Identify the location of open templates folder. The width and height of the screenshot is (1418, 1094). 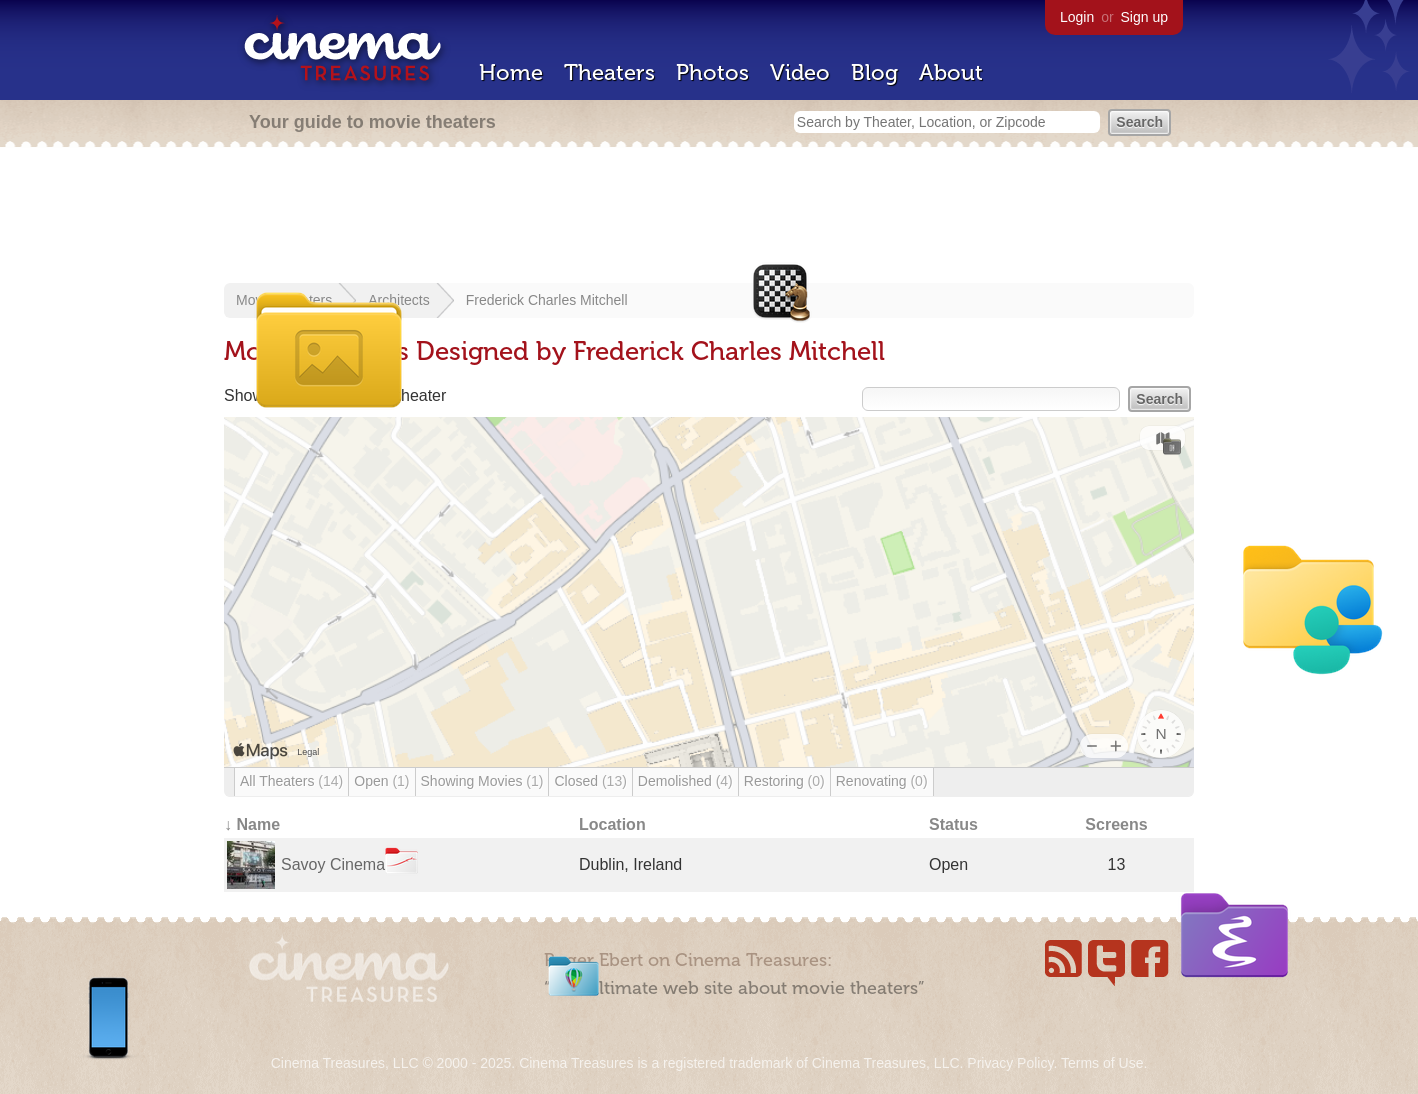
(1172, 446).